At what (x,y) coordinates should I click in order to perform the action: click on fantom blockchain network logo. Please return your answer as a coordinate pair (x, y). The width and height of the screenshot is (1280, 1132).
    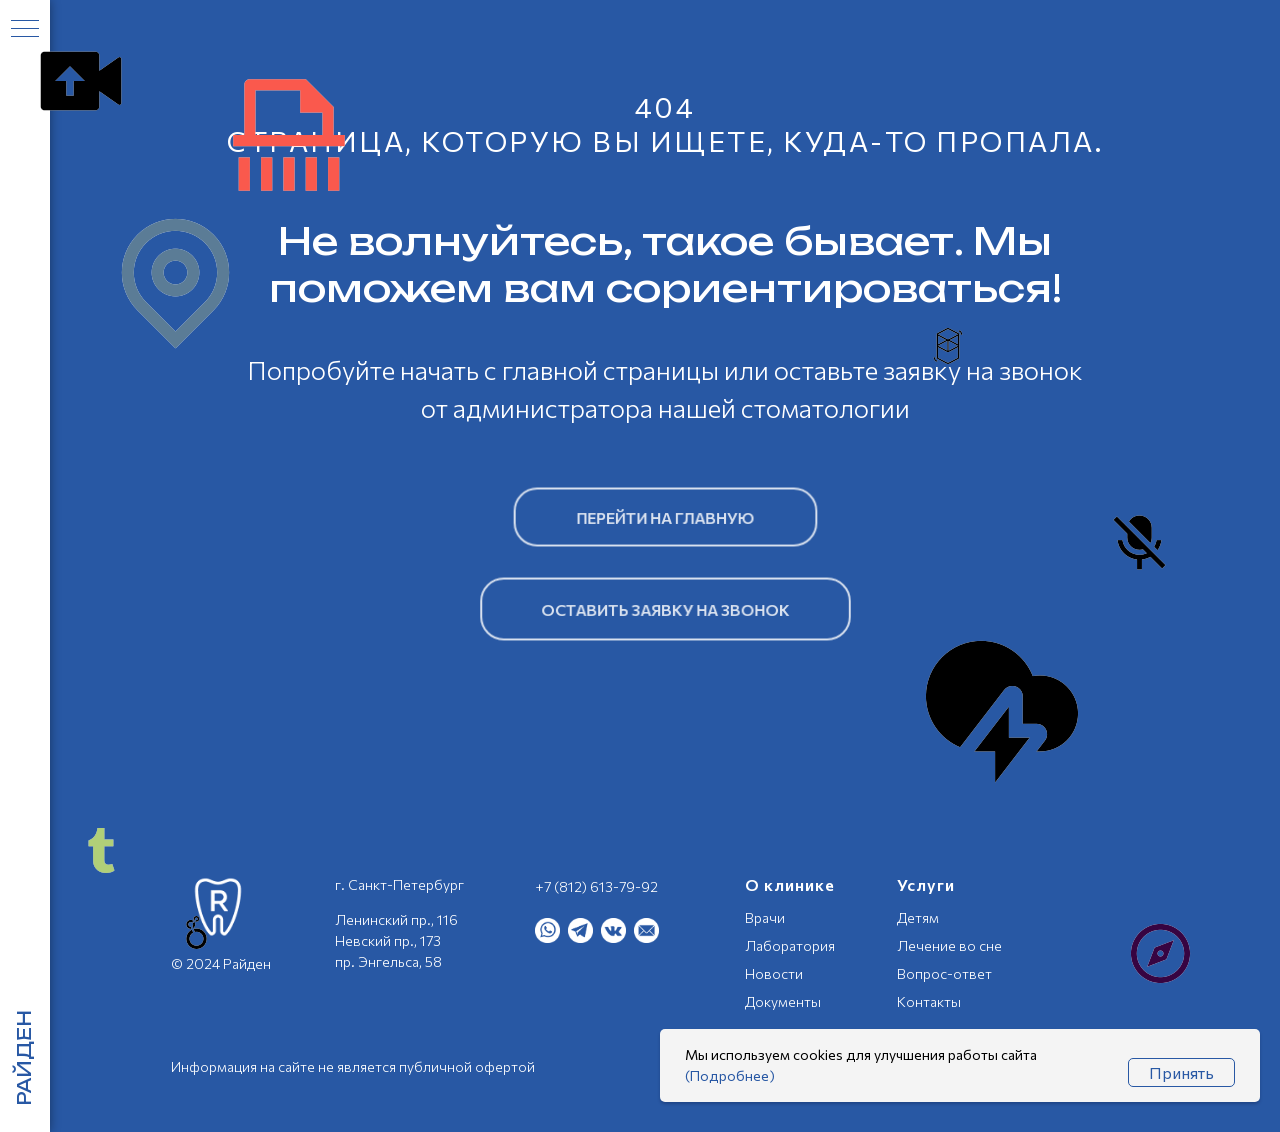
    Looking at the image, I should click on (948, 346).